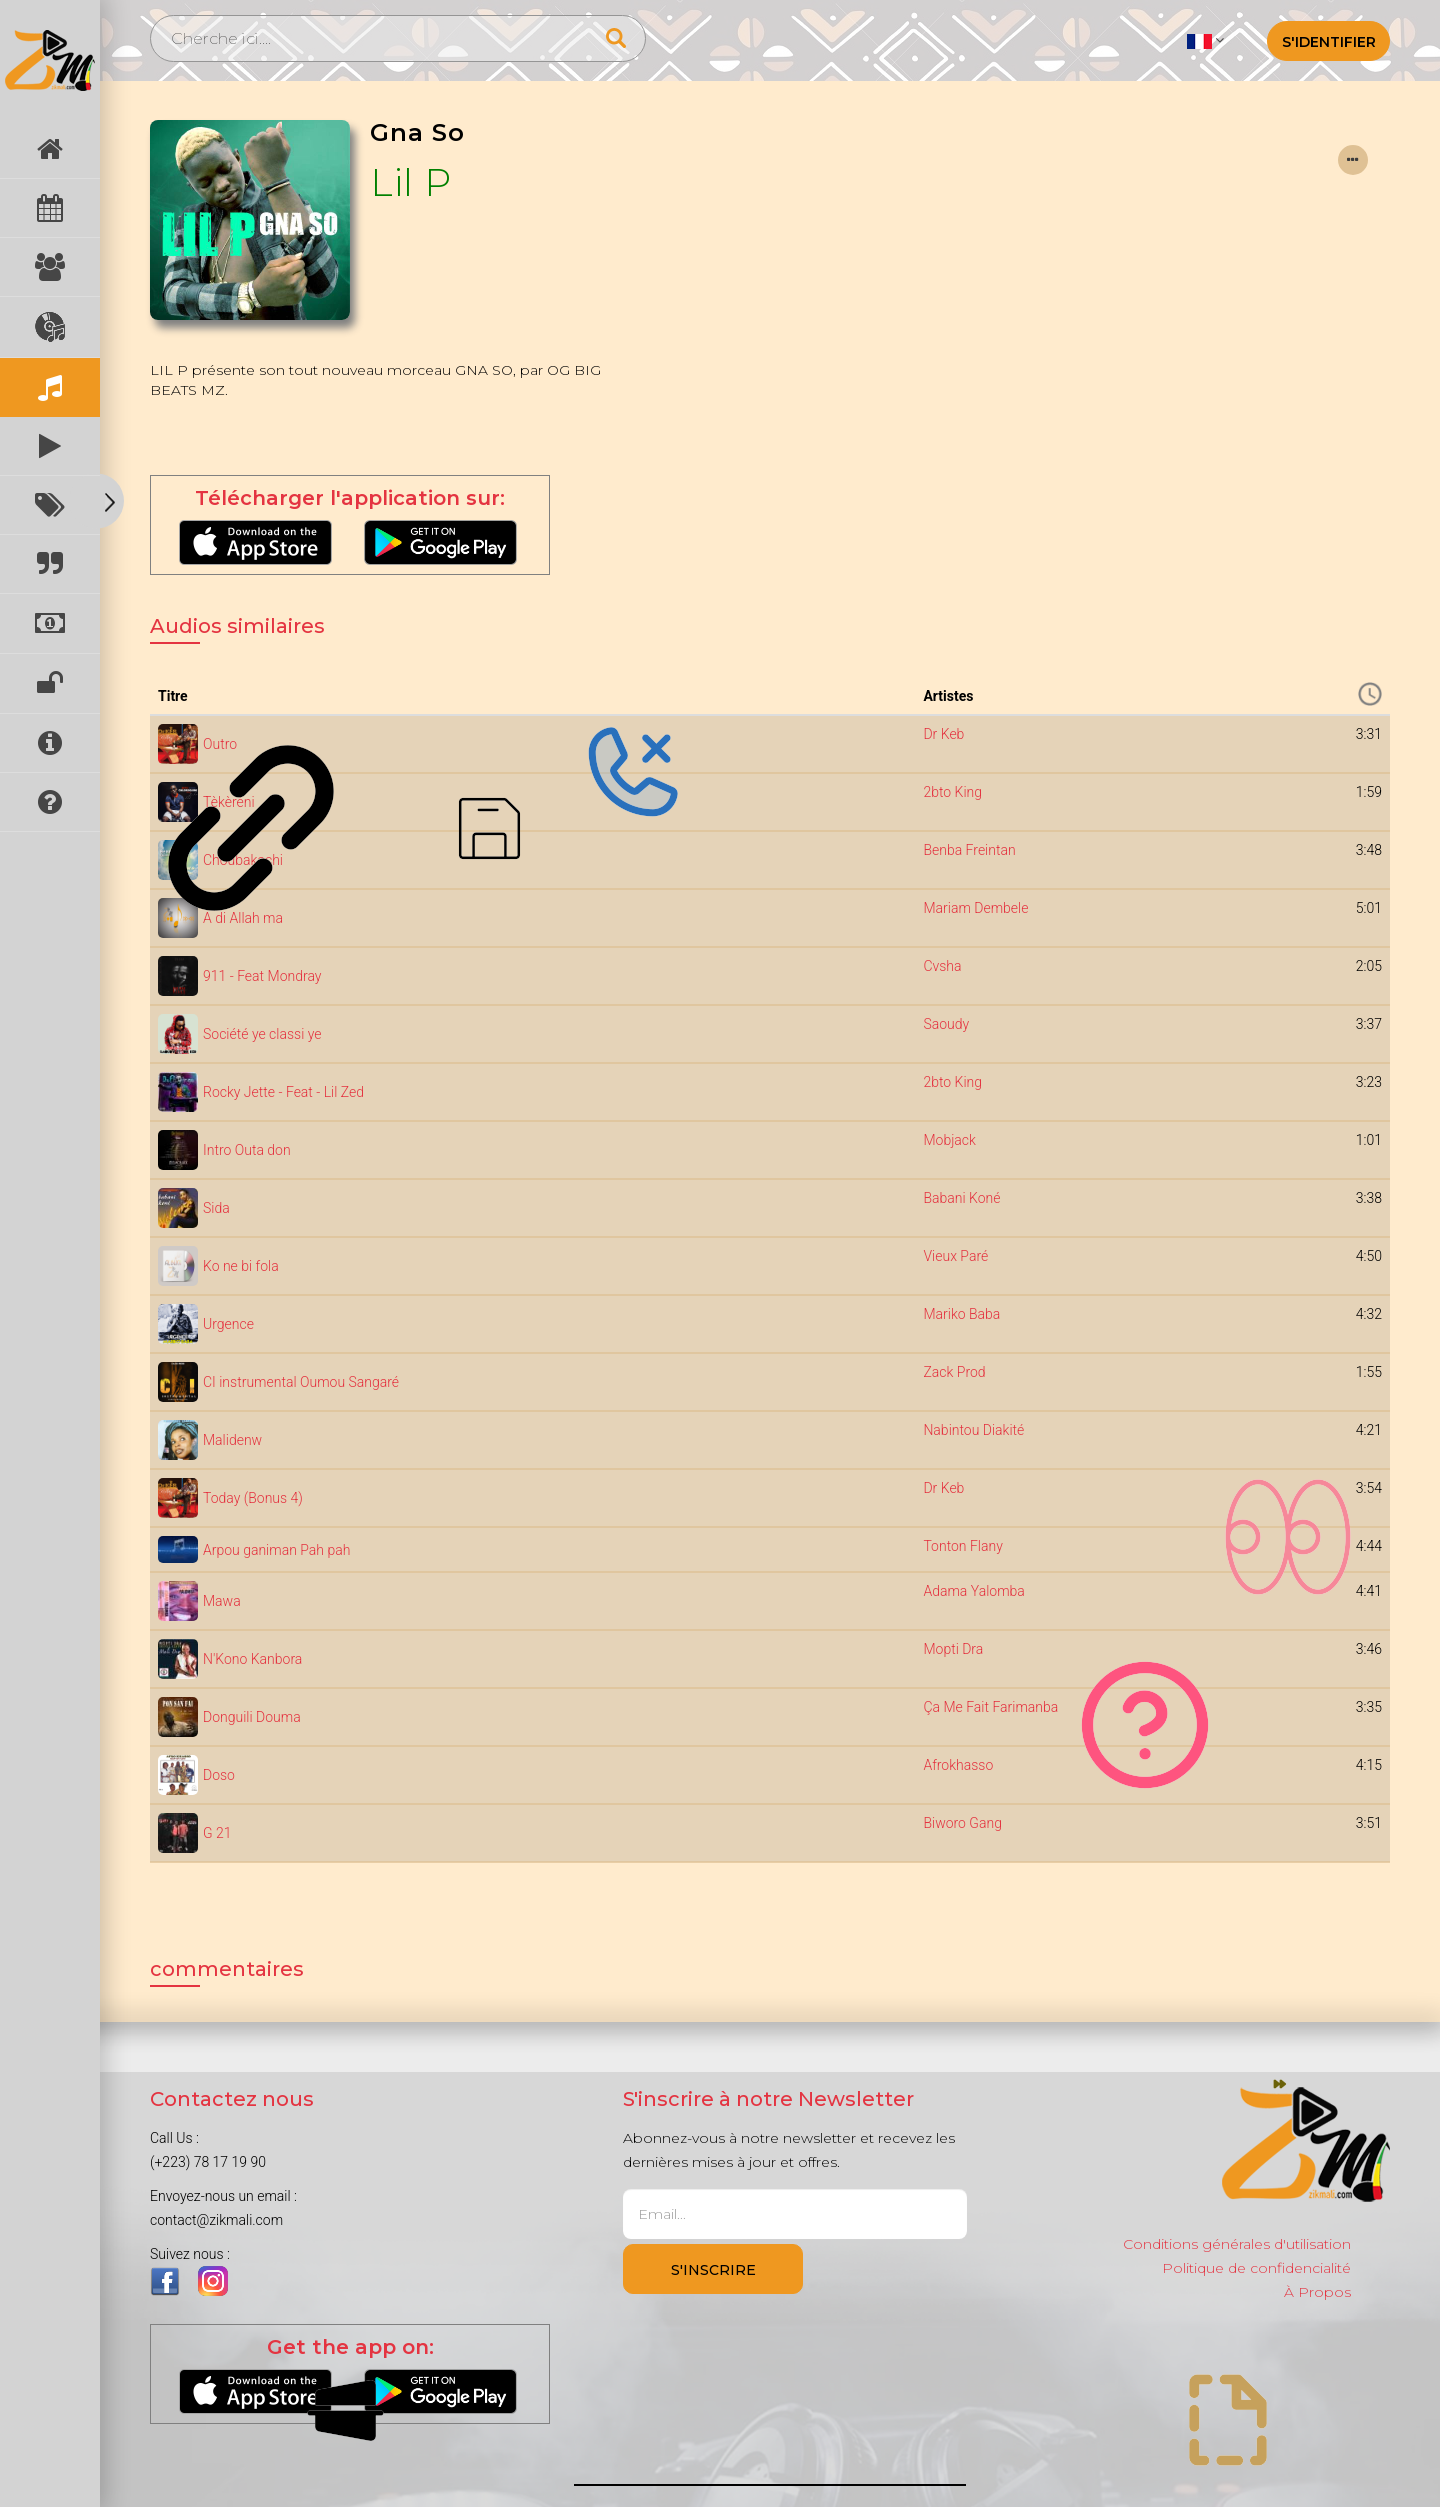  I want to click on copy or share a link, so click(251, 828).